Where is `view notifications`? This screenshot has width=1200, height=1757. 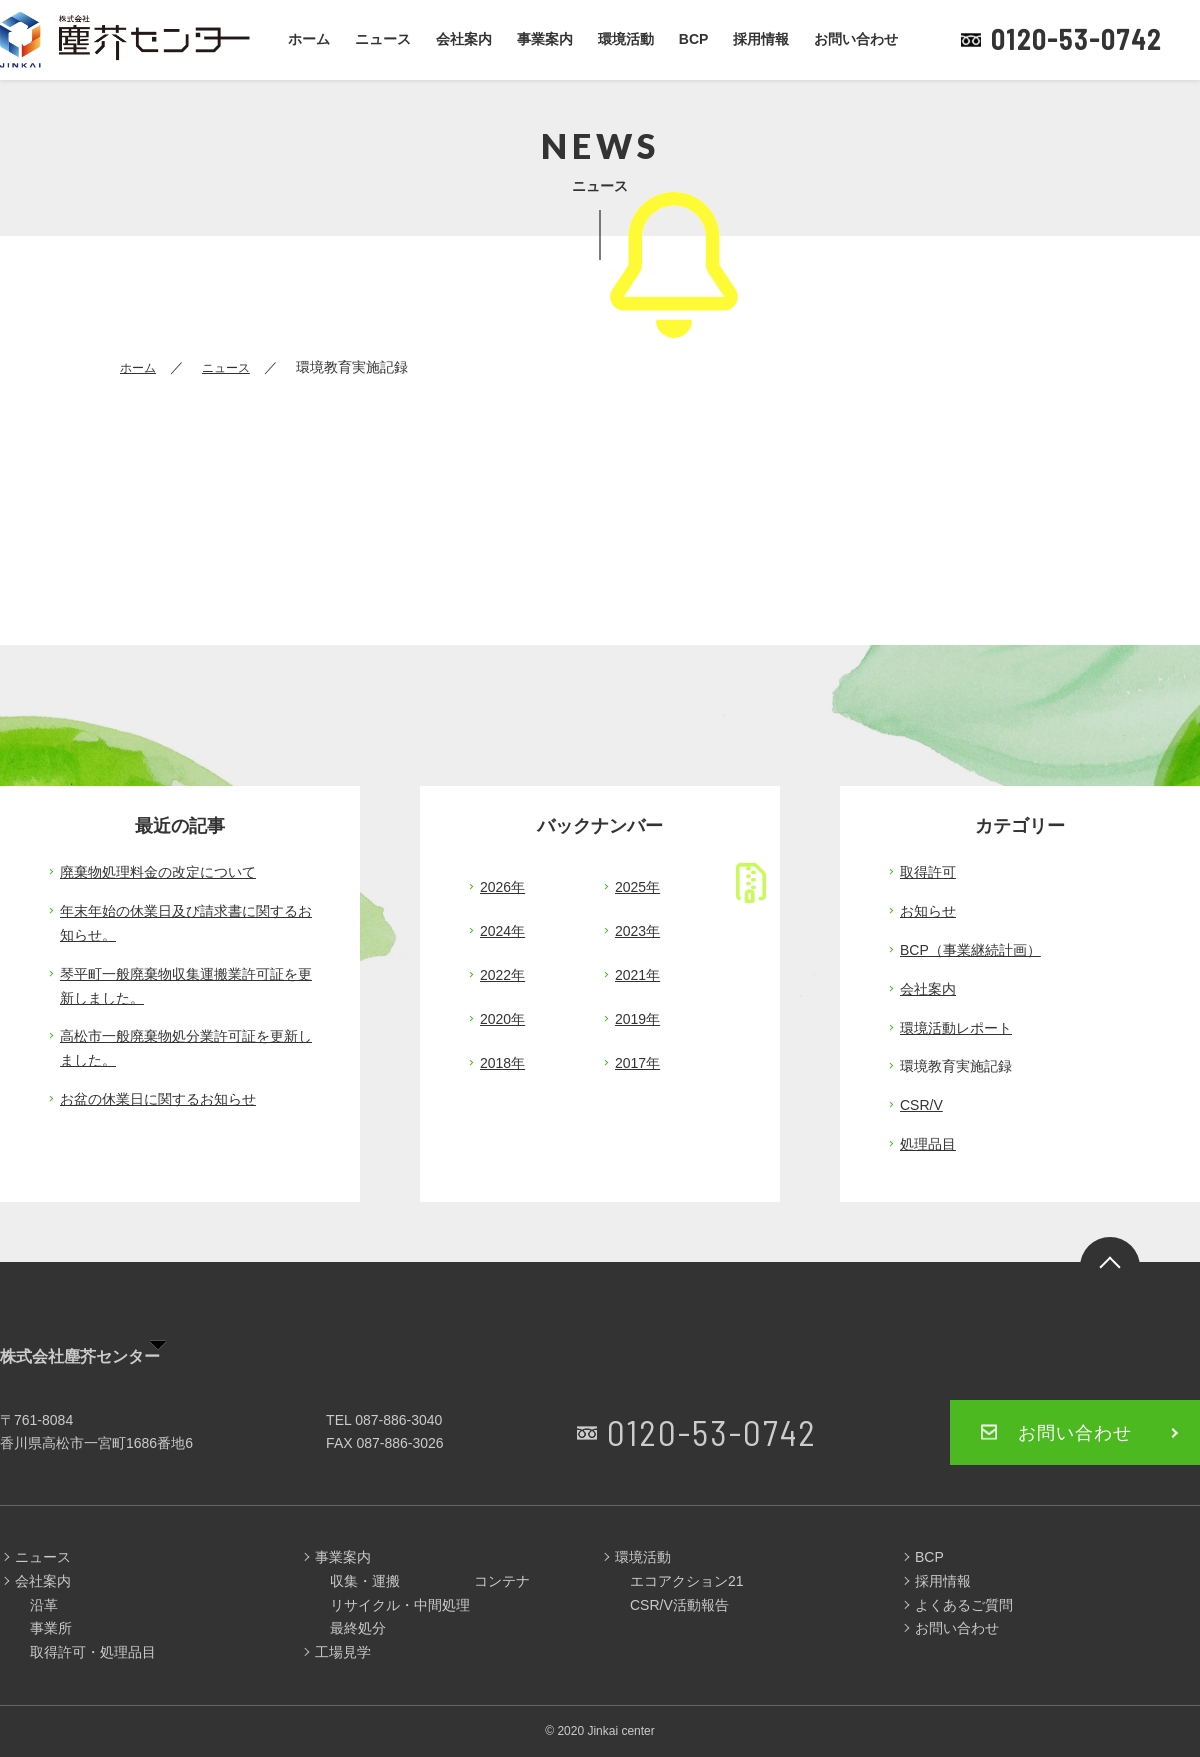
view notifications is located at coordinates (674, 265).